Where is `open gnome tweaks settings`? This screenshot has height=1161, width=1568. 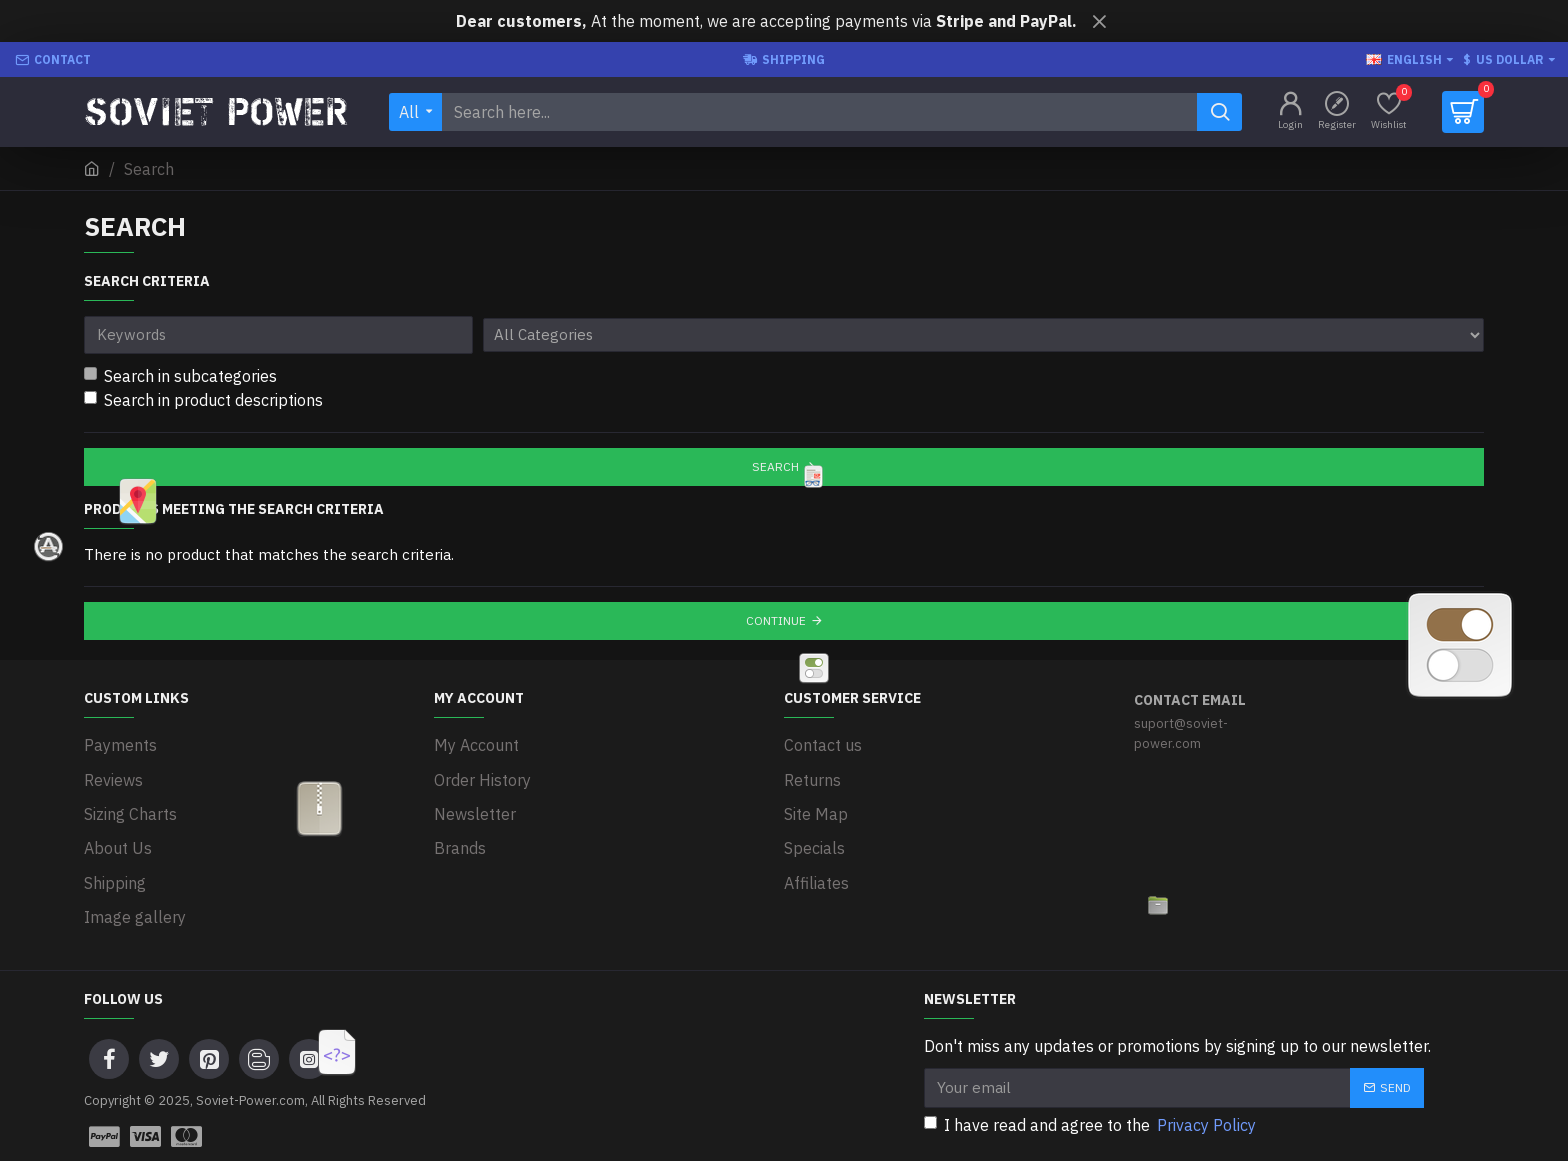
open gnome tweaks settings is located at coordinates (1460, 645).